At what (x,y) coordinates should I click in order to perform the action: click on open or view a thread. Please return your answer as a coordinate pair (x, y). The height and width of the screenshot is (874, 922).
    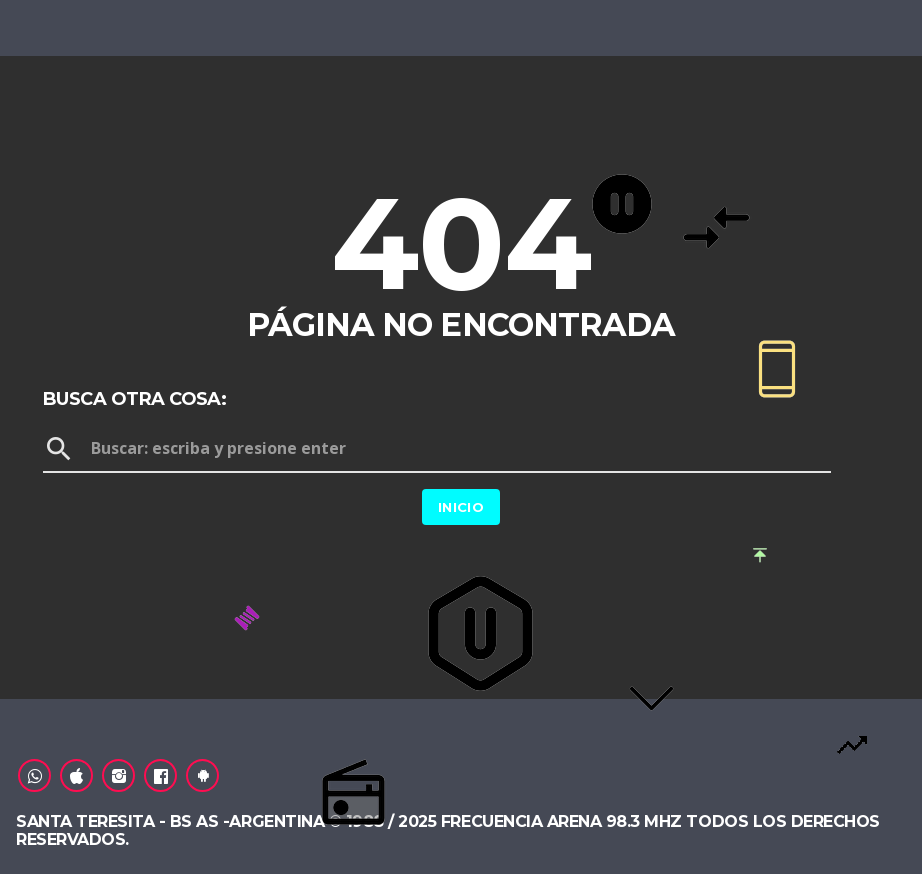
    Looking at the image, I should click on (247, 618).